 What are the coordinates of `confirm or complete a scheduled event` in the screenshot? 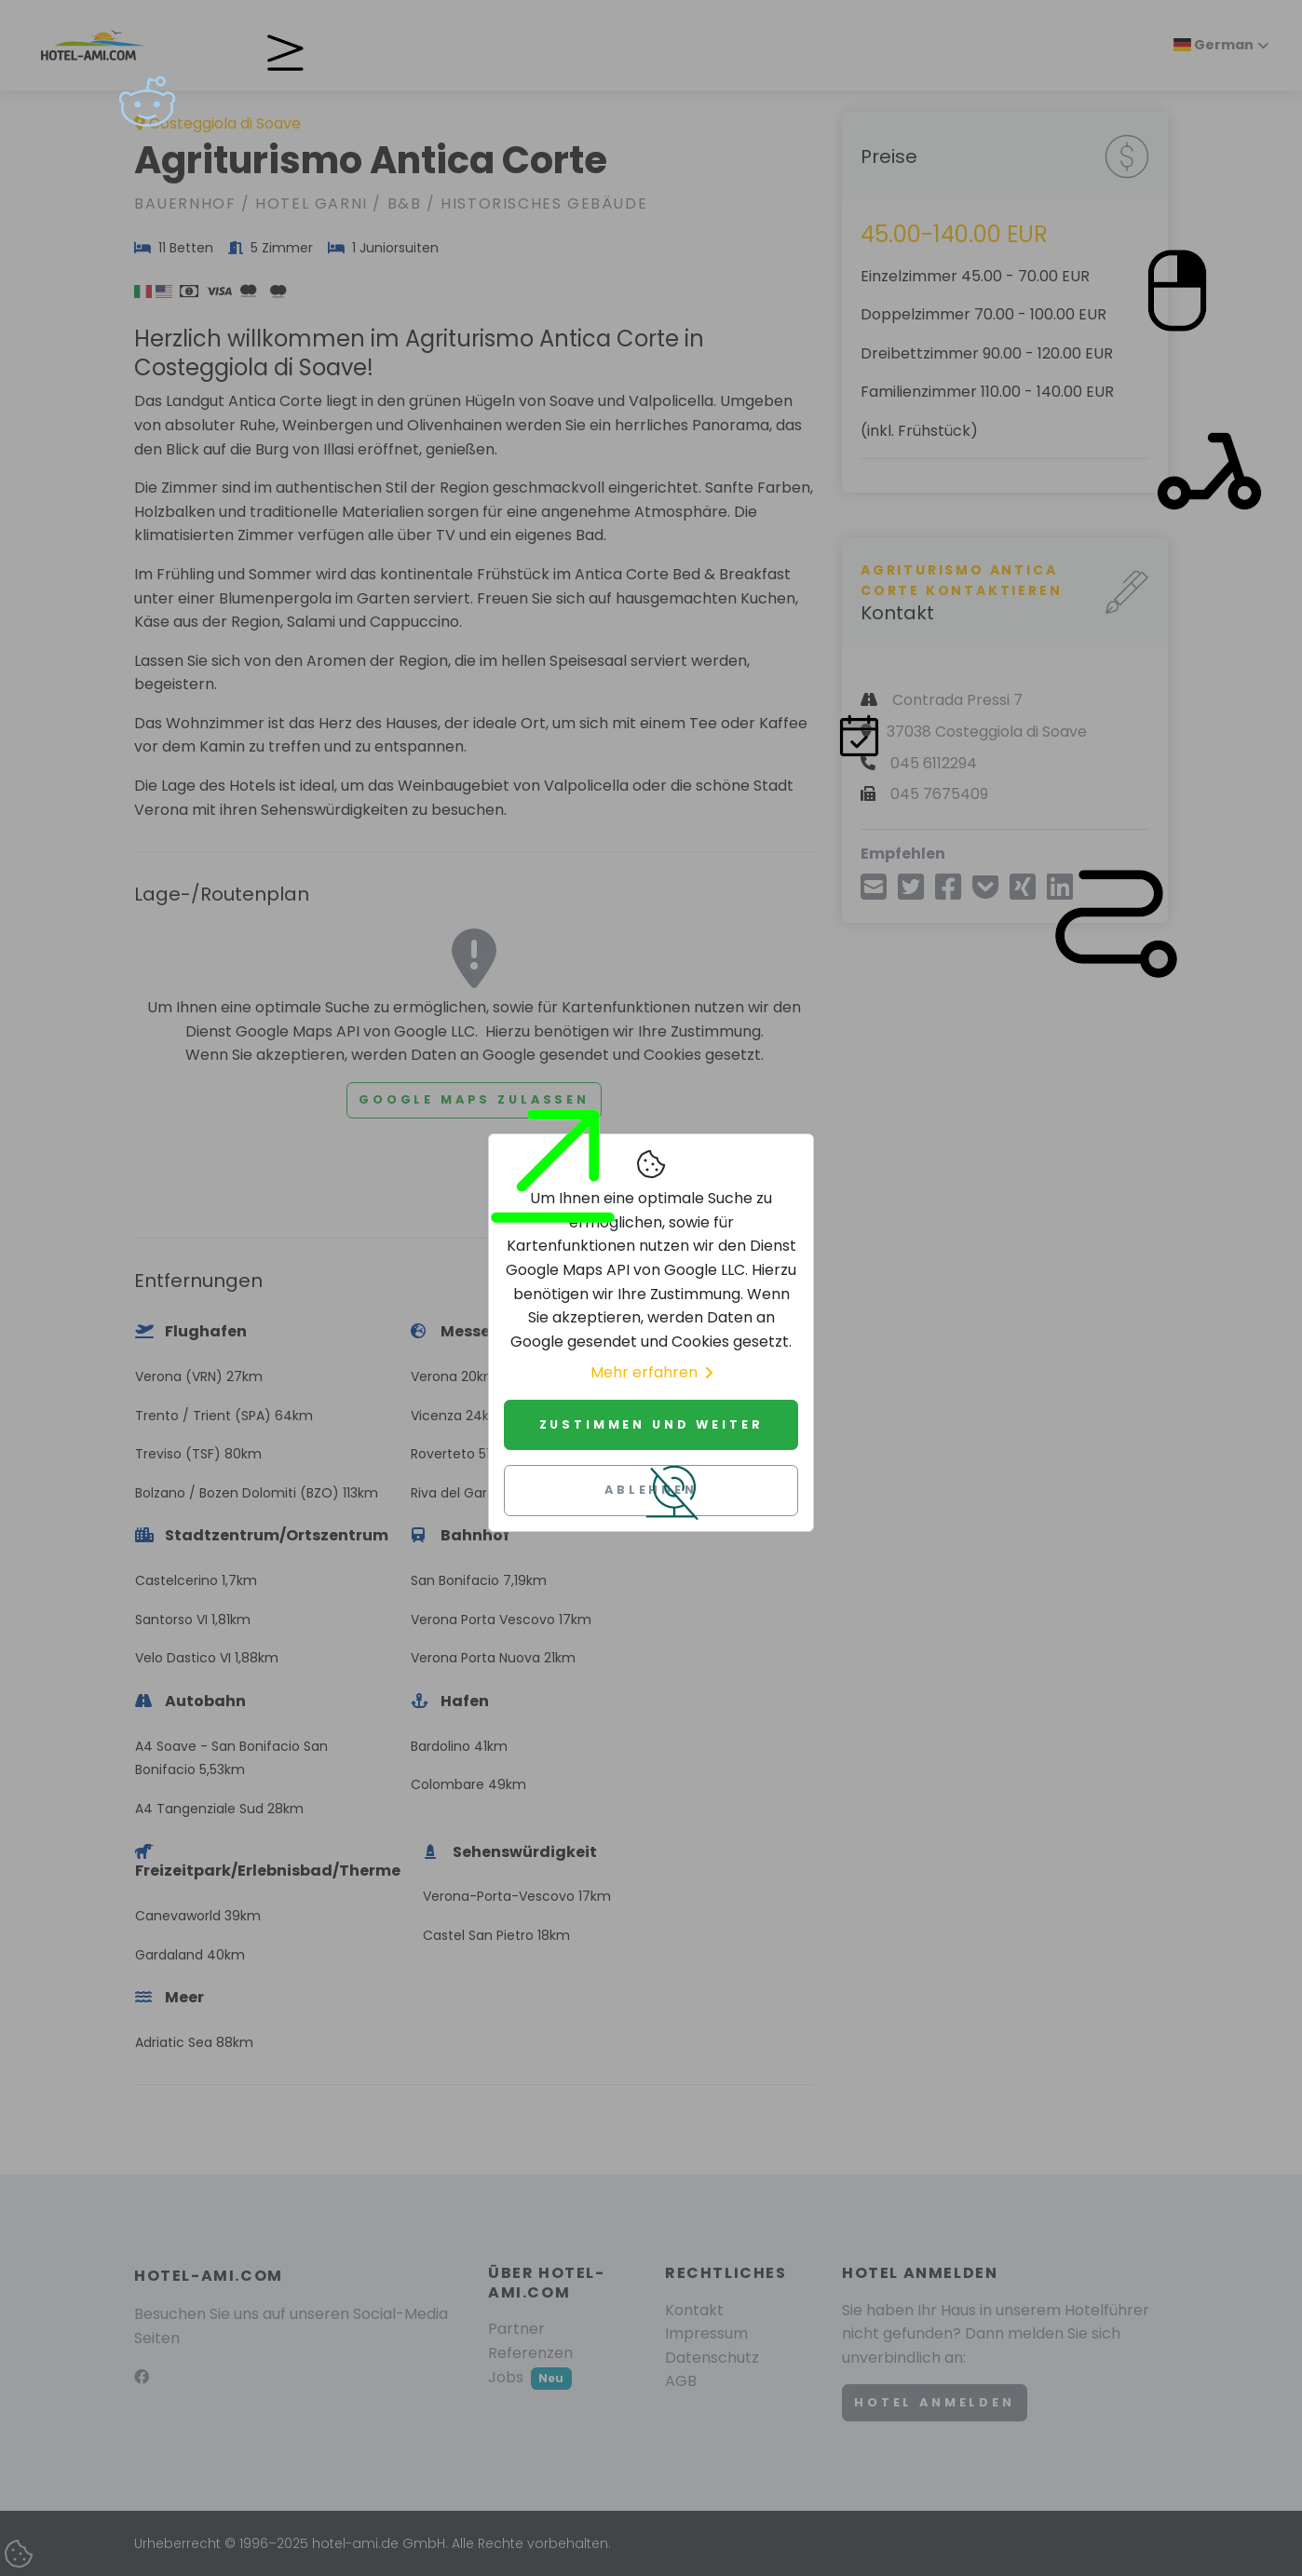 It's located at (859, 737).